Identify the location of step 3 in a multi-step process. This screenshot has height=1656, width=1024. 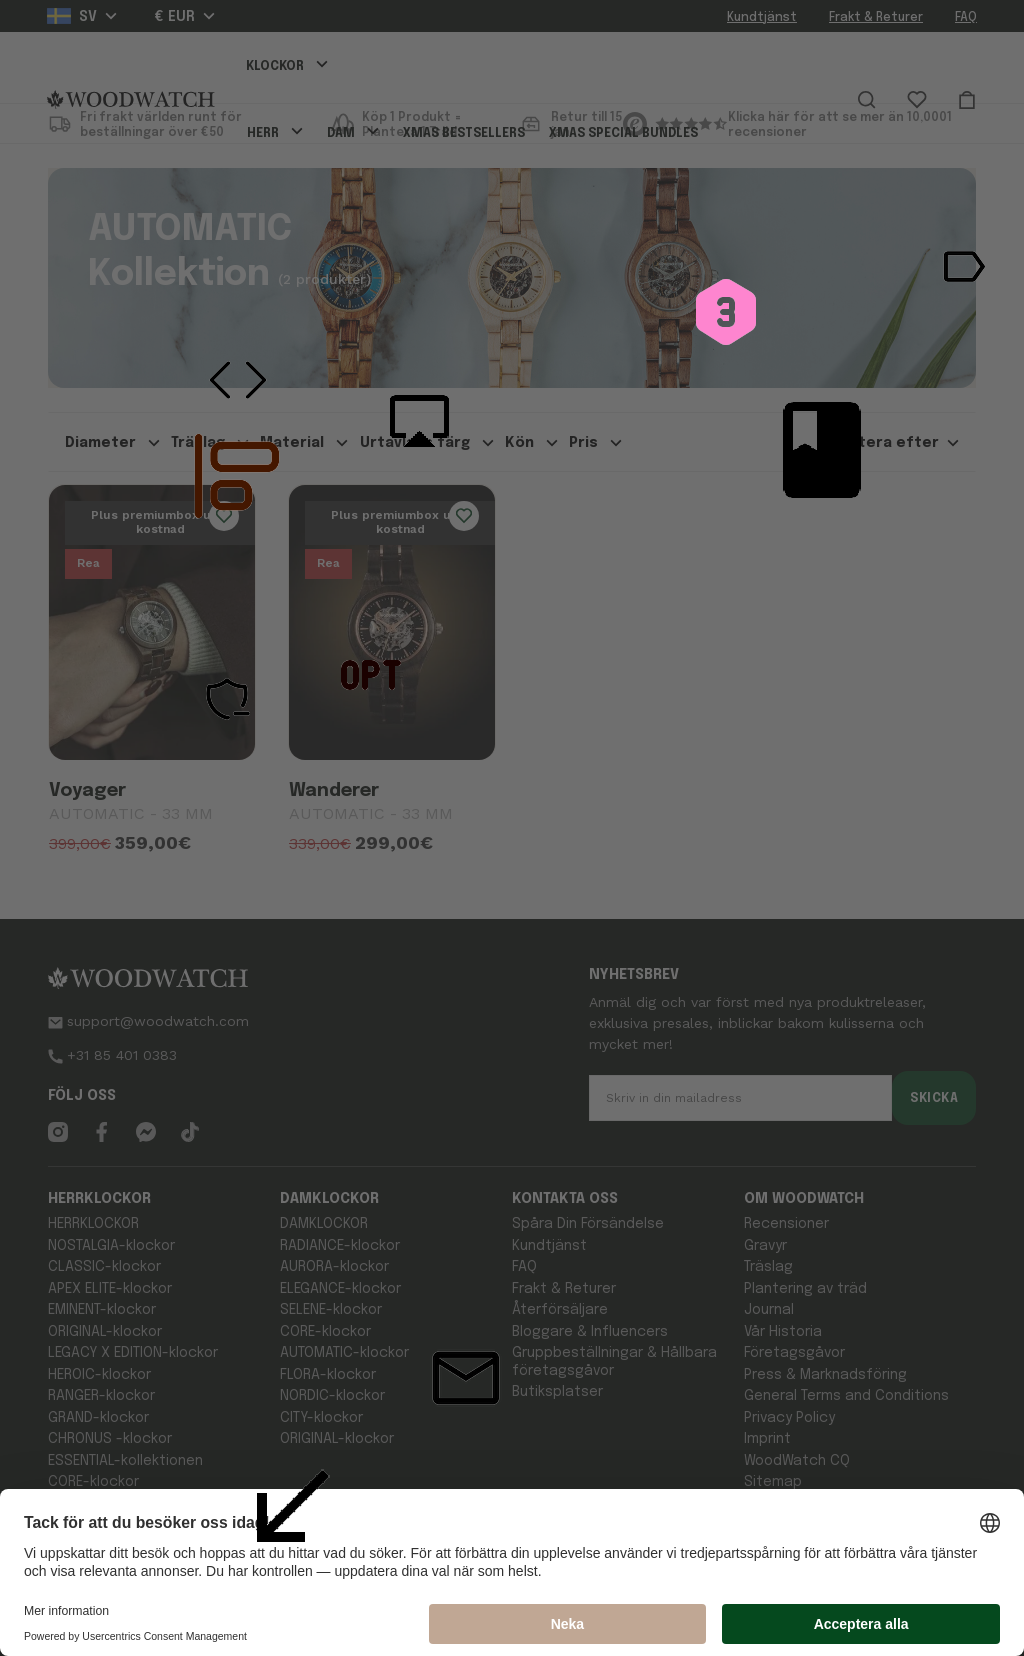
(726, 312).